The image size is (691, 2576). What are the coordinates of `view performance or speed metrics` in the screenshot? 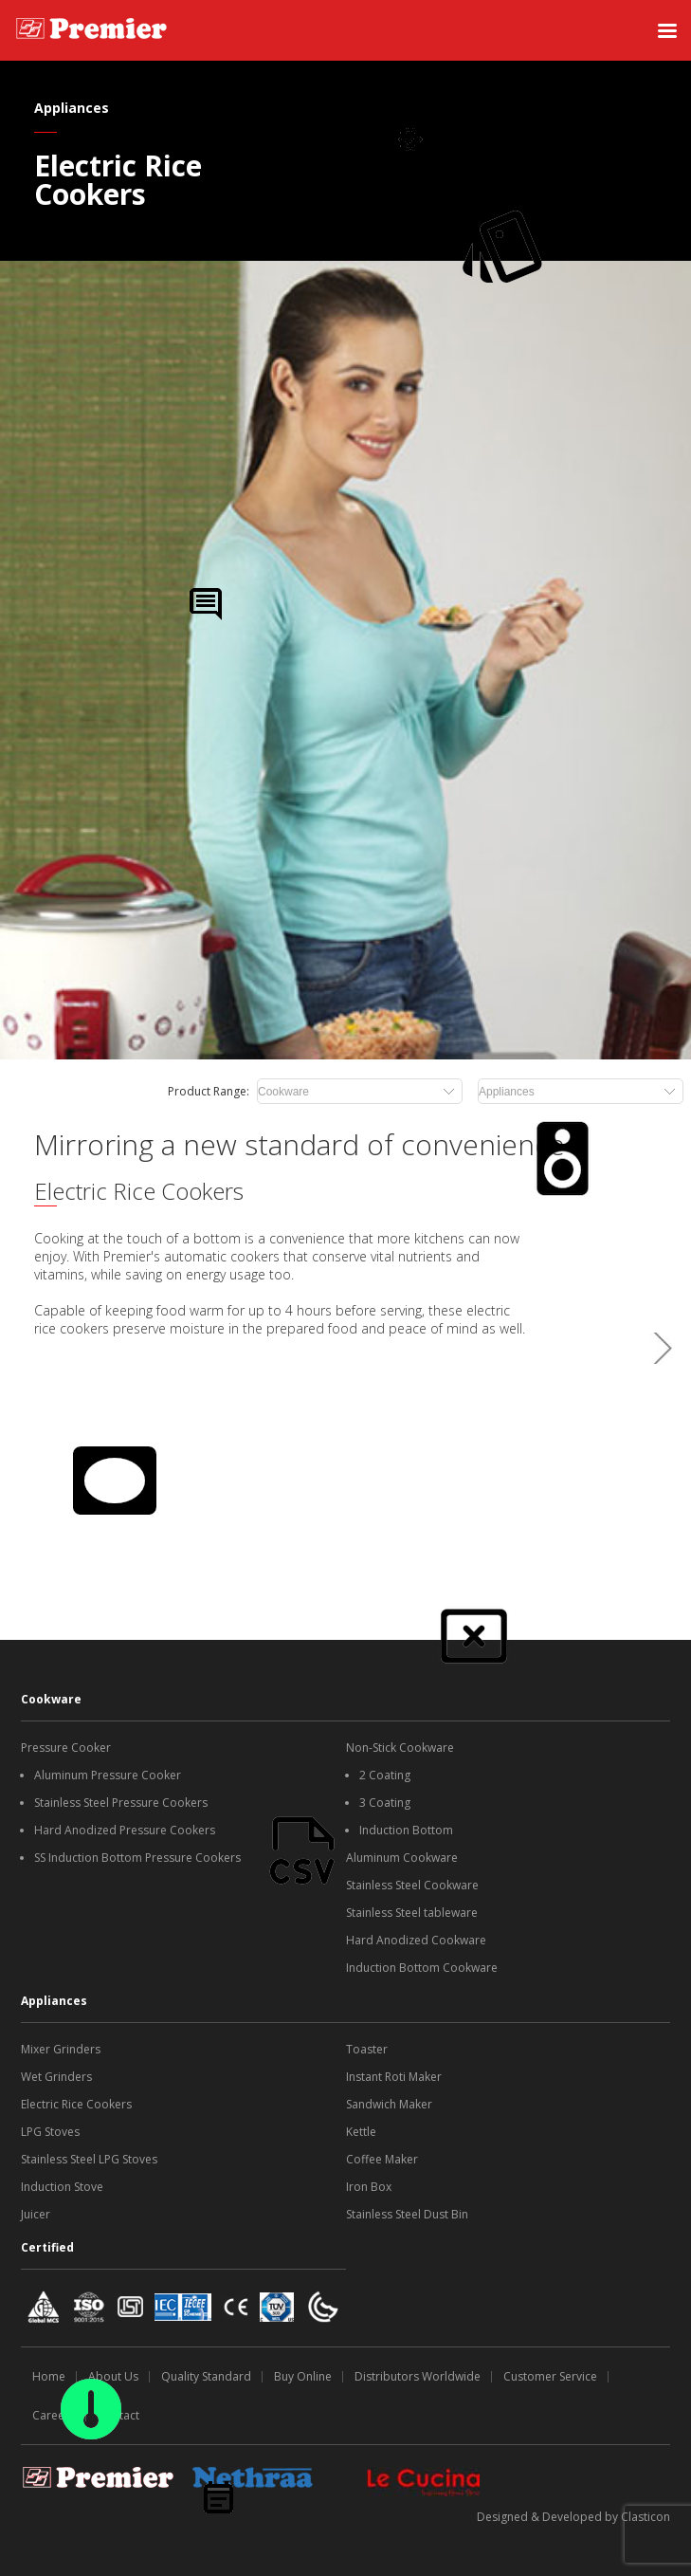 It's located at (91, 2409).